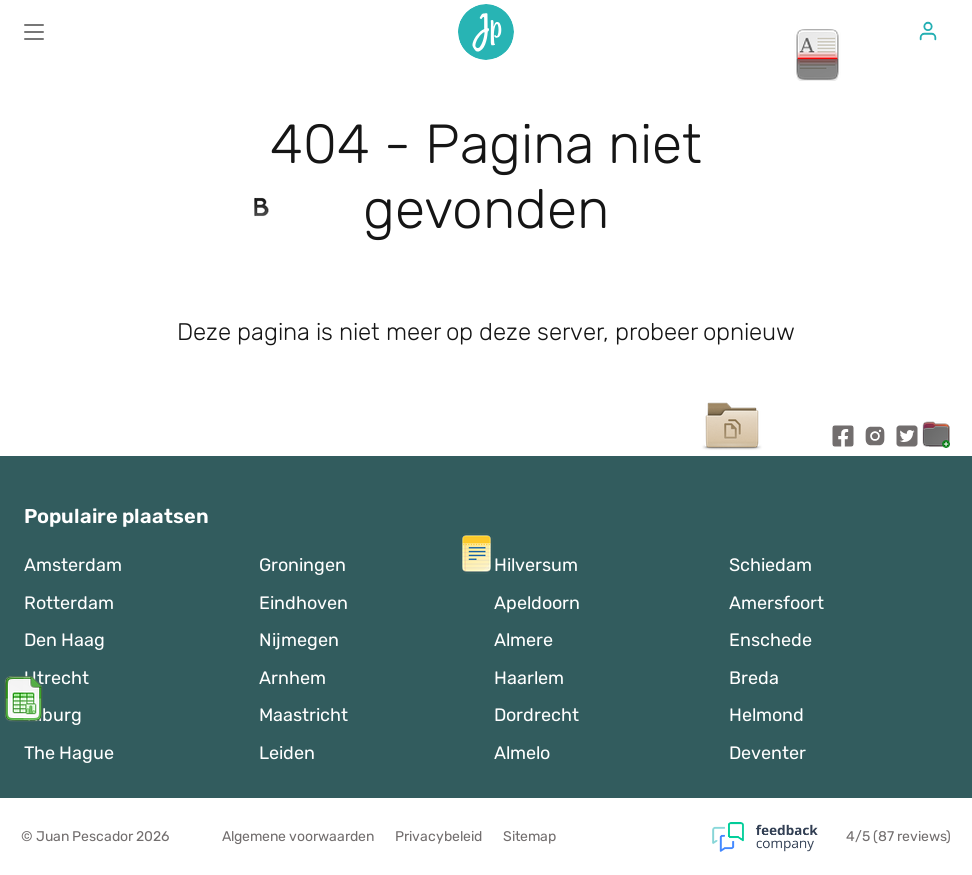 The height and width of the screenshot is (875, 972). I want to click on apply bold formatting to selected text, so click(261, 207).